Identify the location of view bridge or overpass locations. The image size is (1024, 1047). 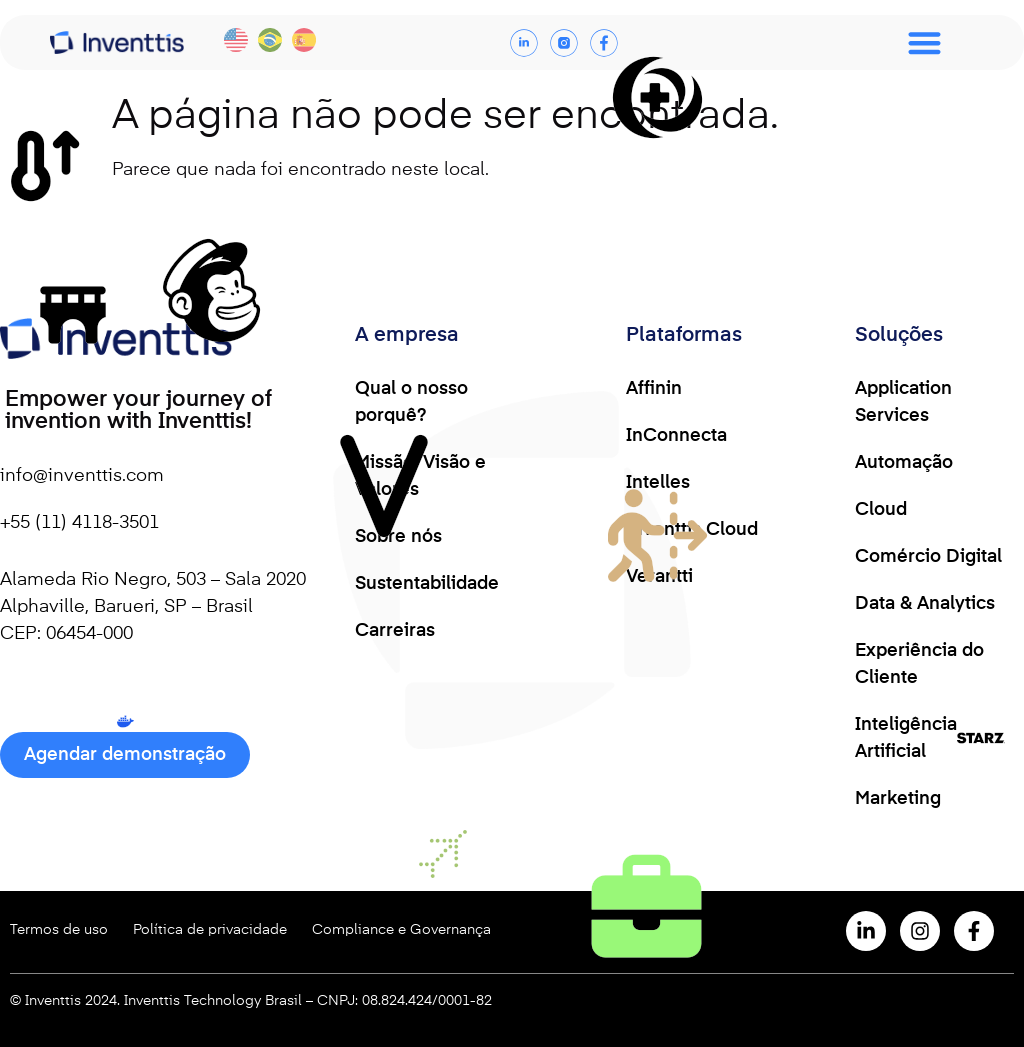
(73, 315).